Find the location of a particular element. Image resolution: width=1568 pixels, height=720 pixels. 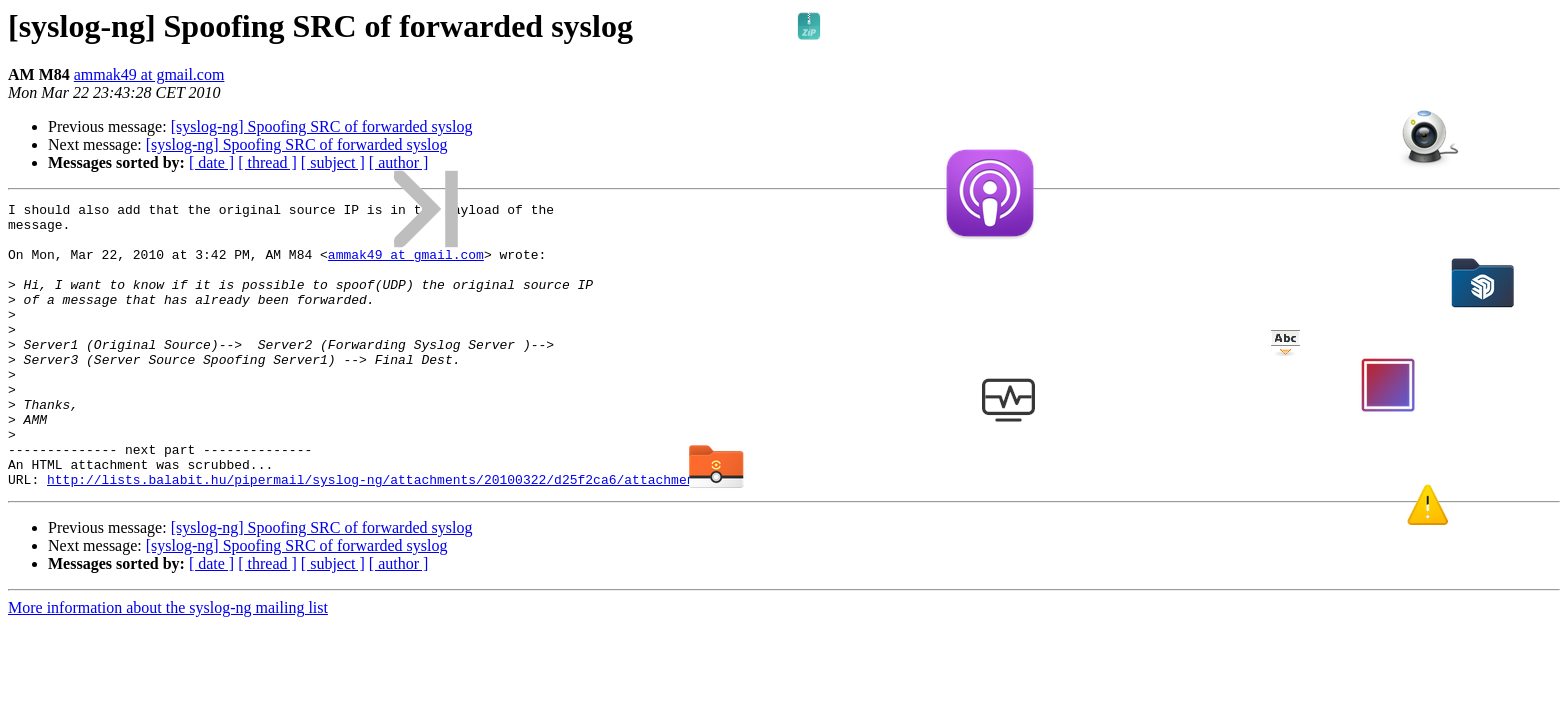

open sketchup project files folder is located at coordinates (1482, 284).